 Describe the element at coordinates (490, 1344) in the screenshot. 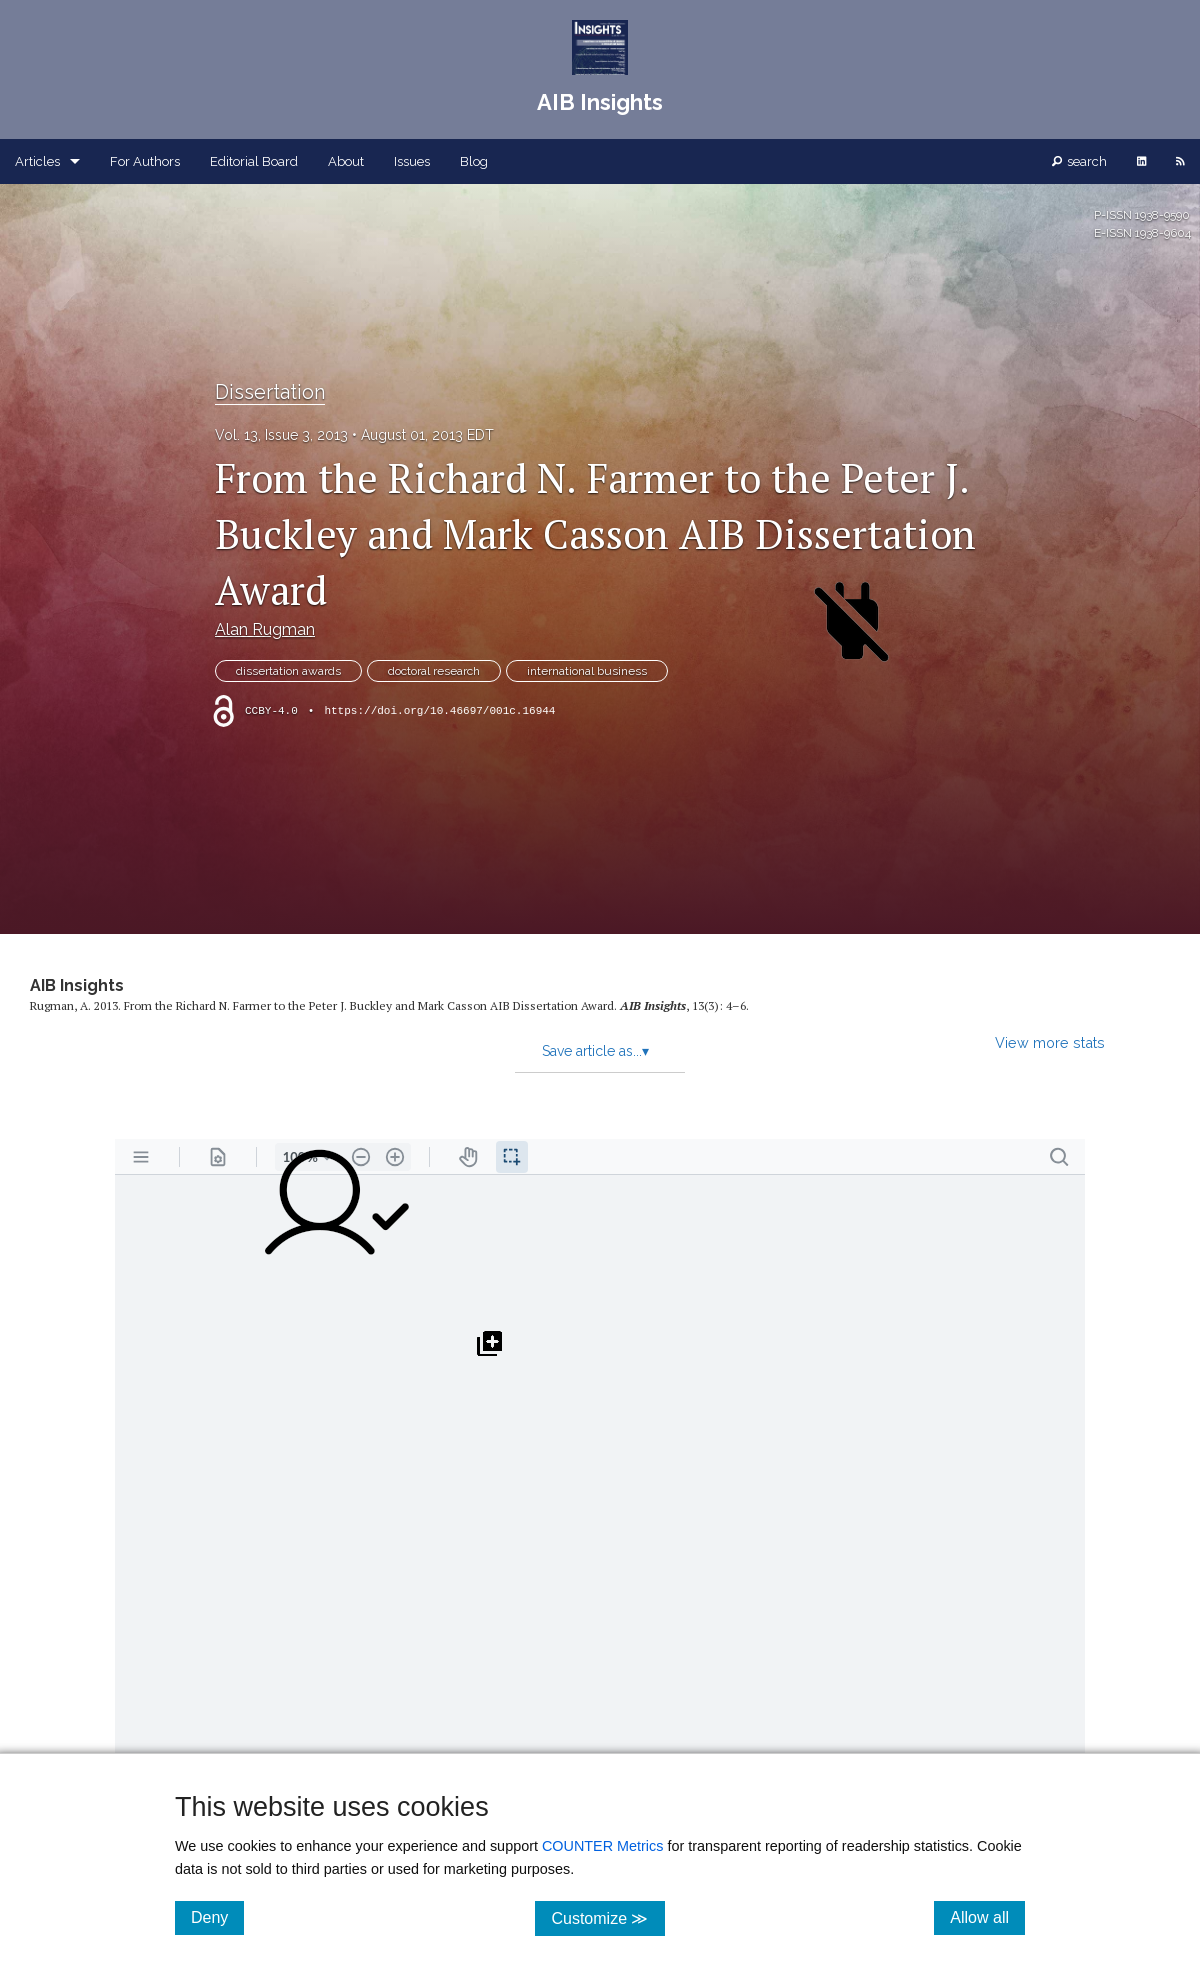

I see `add a new photo to your collection` at that location.